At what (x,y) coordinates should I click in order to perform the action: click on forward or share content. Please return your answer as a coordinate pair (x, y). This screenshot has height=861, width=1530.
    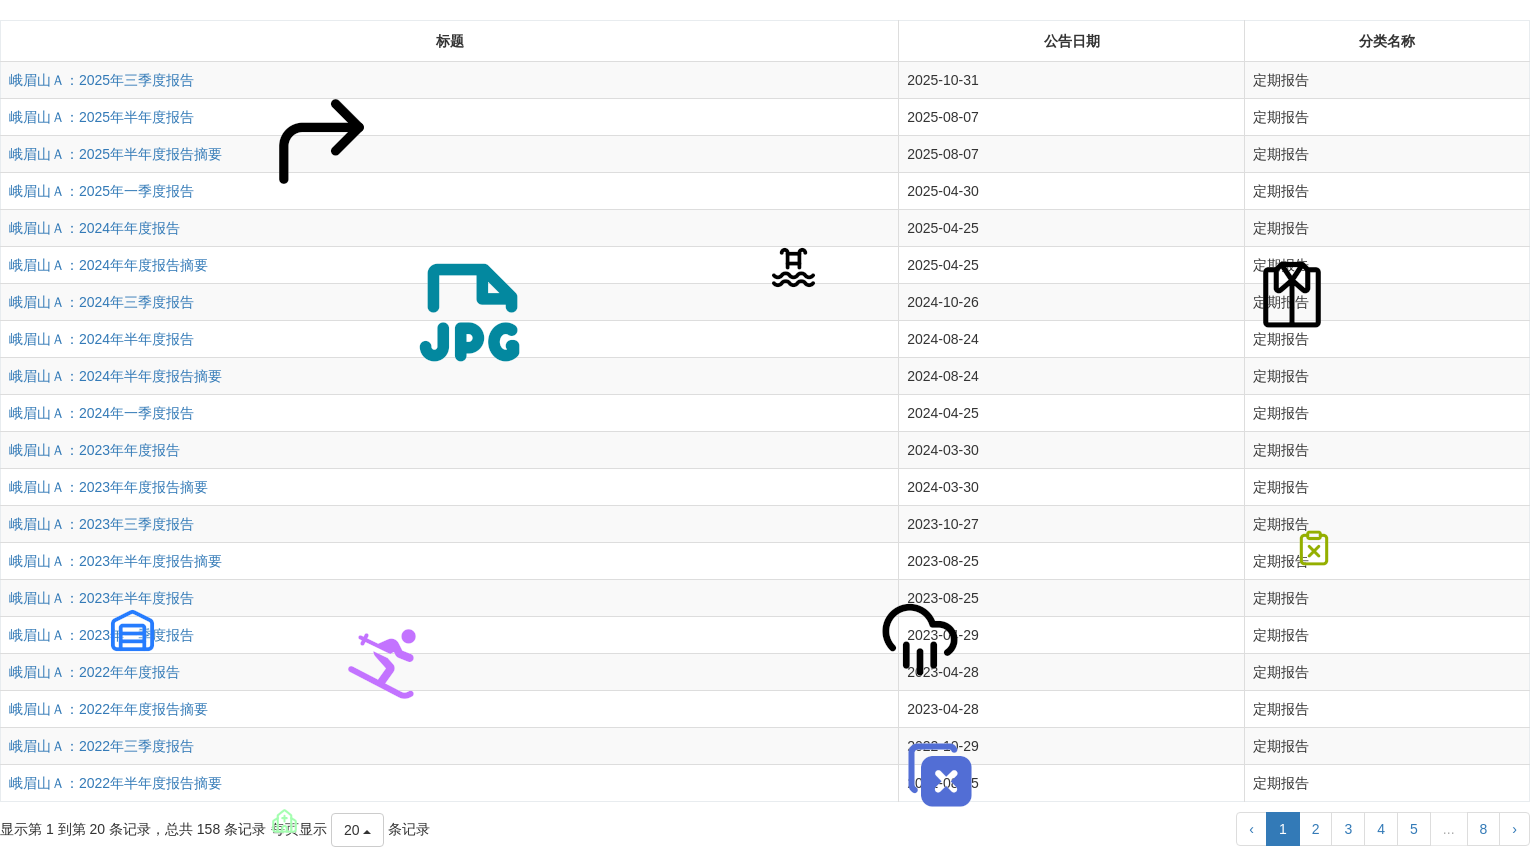
    Looking at the image, I should click on (321, 141).